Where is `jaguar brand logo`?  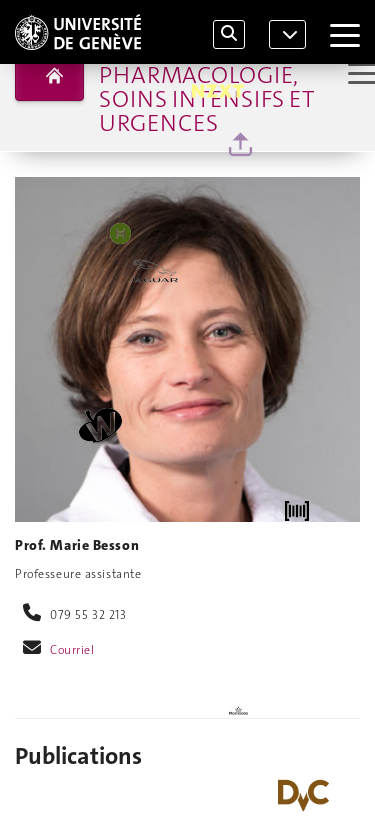
jaguar brand logo is located at coordinates (153, 271).